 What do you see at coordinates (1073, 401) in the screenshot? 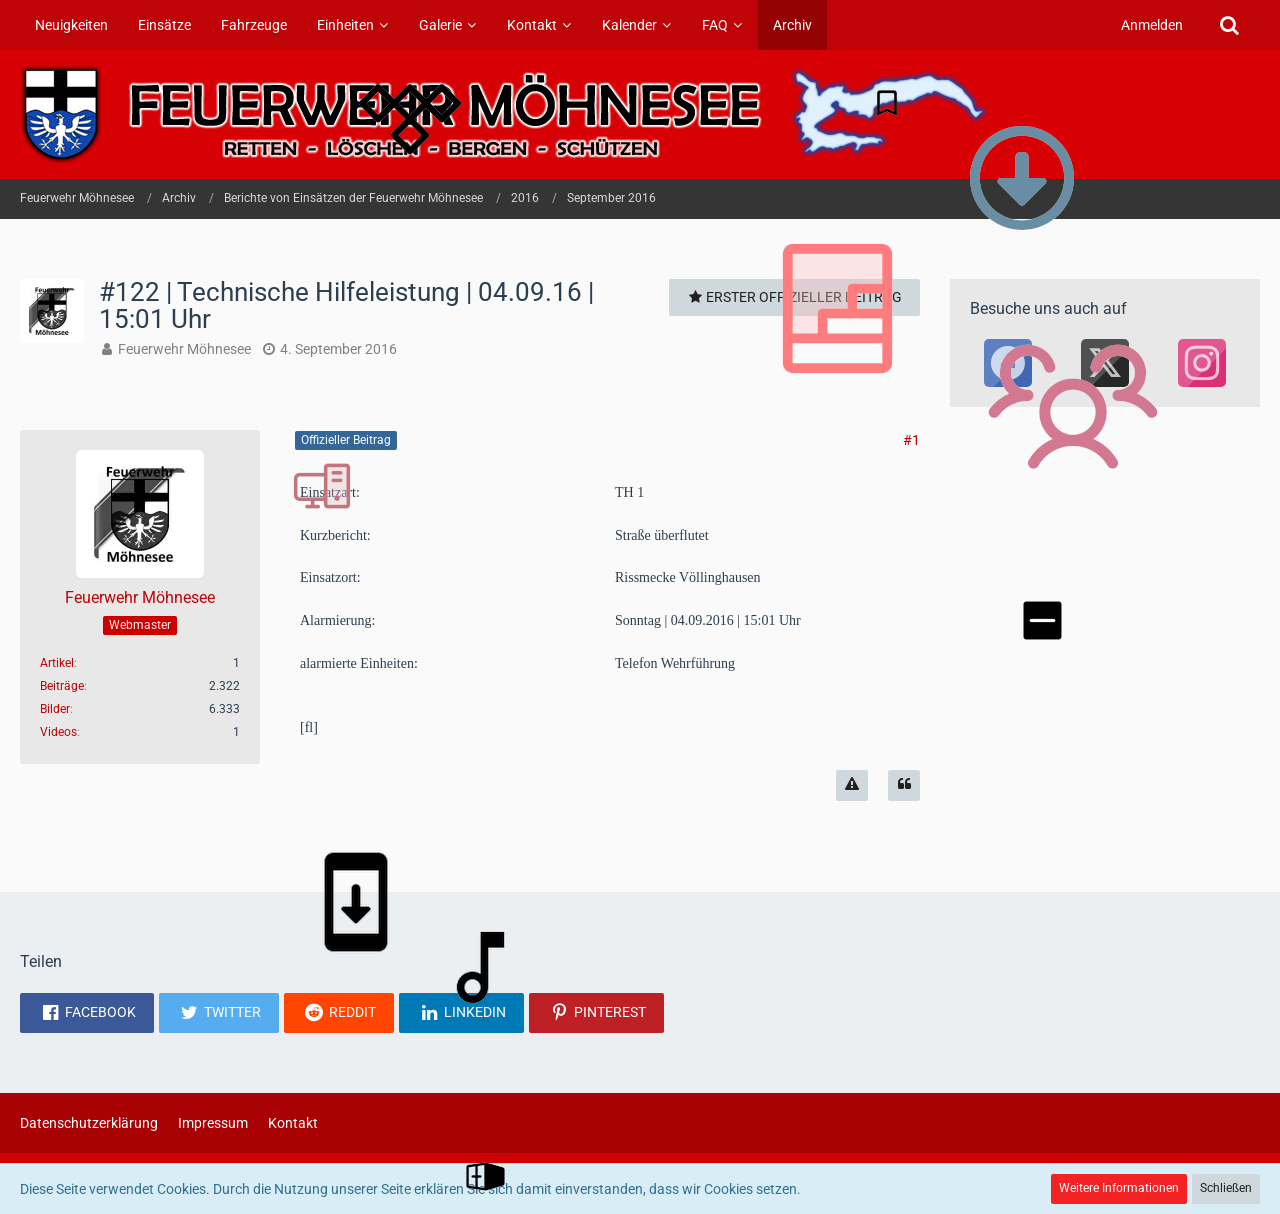
I see `view group members or team` at bounding box center [1073, 401].